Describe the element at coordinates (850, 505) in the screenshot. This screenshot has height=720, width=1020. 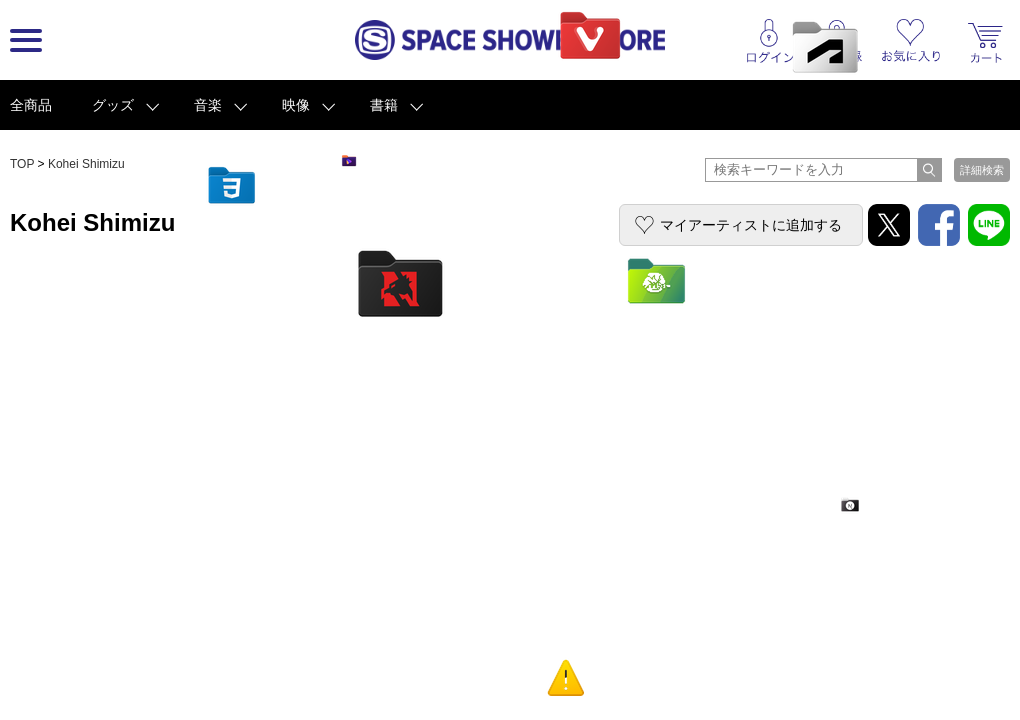
I see `open next.js project folder` at that location.